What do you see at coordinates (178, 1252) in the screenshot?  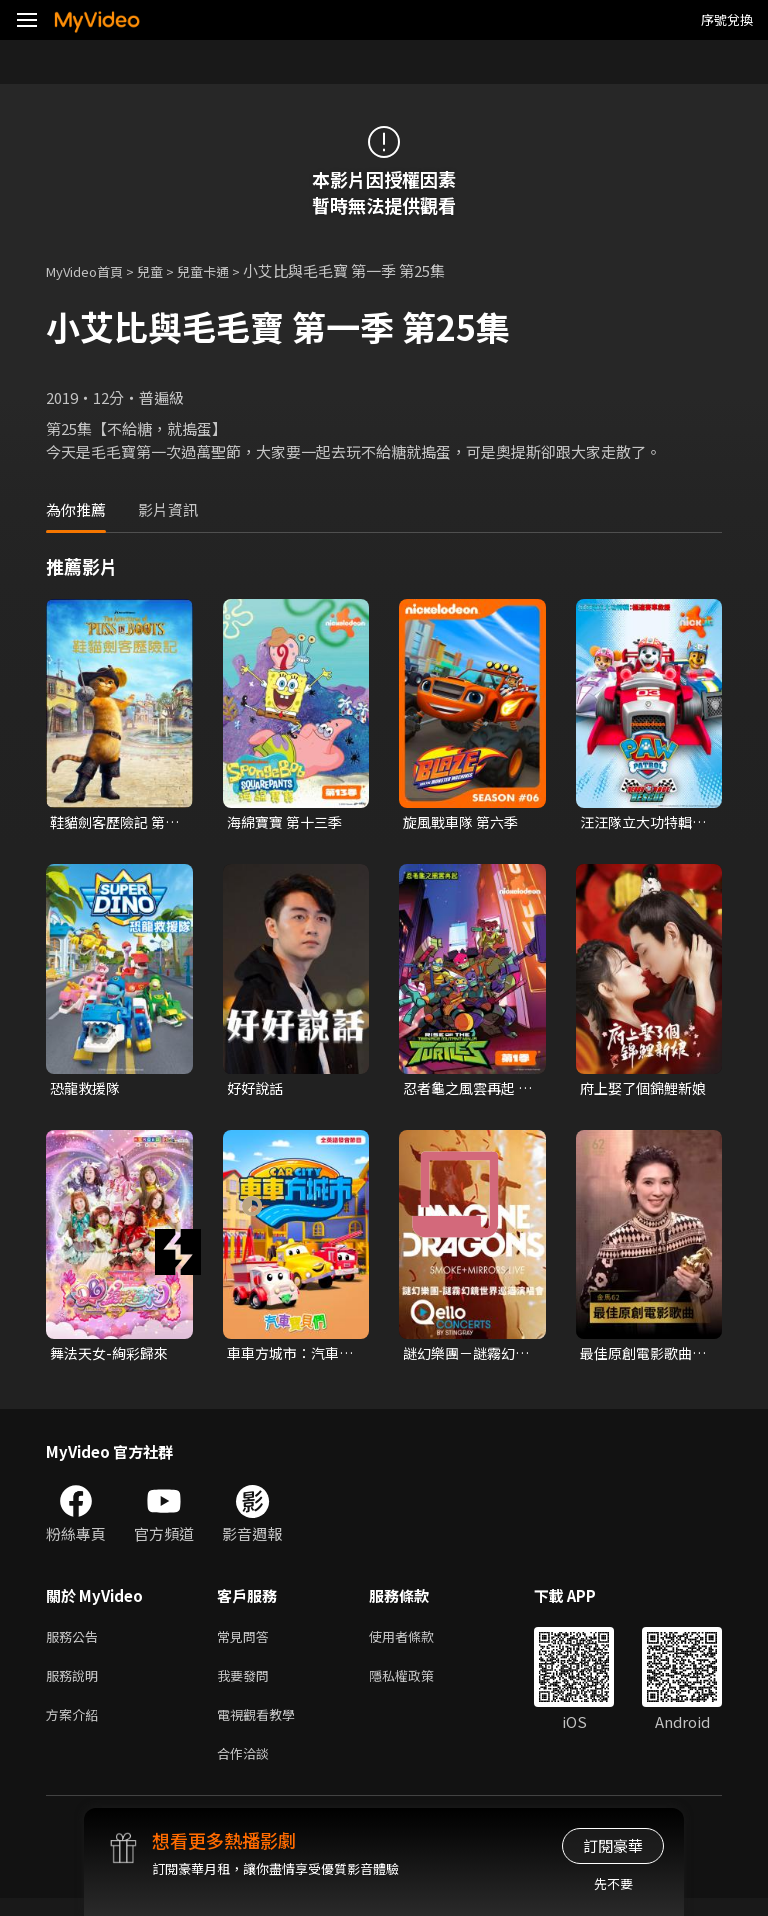 I see `visit portswigger website or resources` at bounding box center [178, 1252].